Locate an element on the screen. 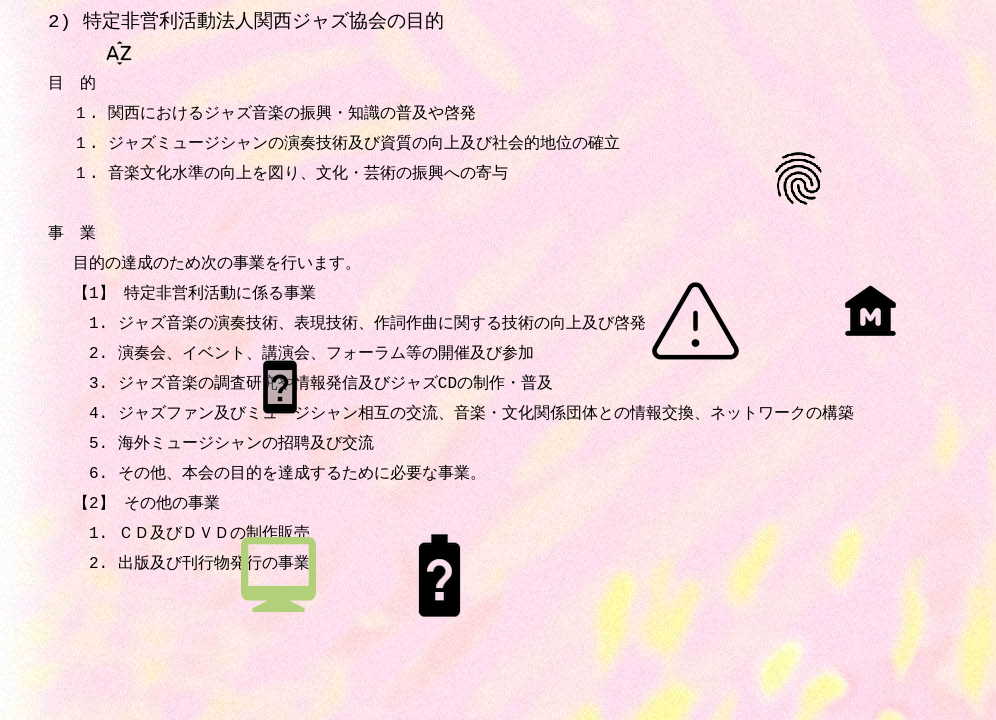 The height and width of the screenshot is (720, 996). indicates a warning or caution state is located at coordinates (695, 322).